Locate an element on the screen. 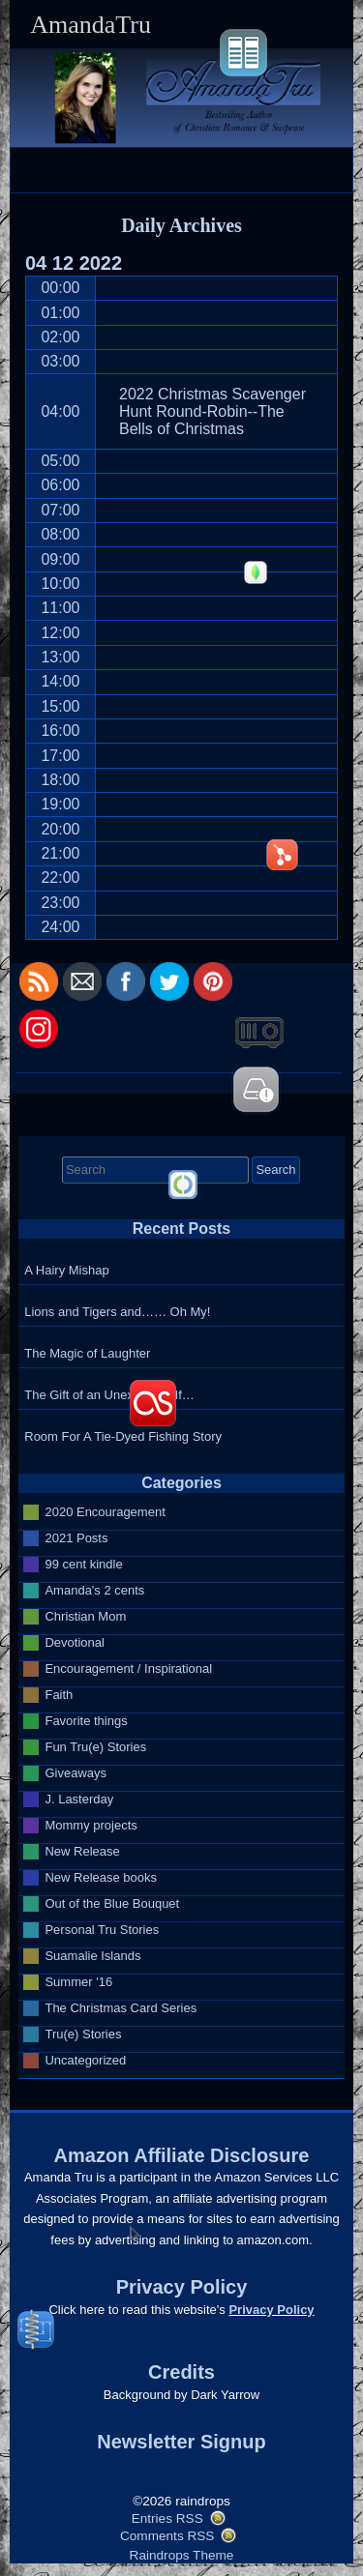 Image resolution: width=363 pixels, height=2576 pixels. open mongodb compass database management app is located at coordinates (256, 572).